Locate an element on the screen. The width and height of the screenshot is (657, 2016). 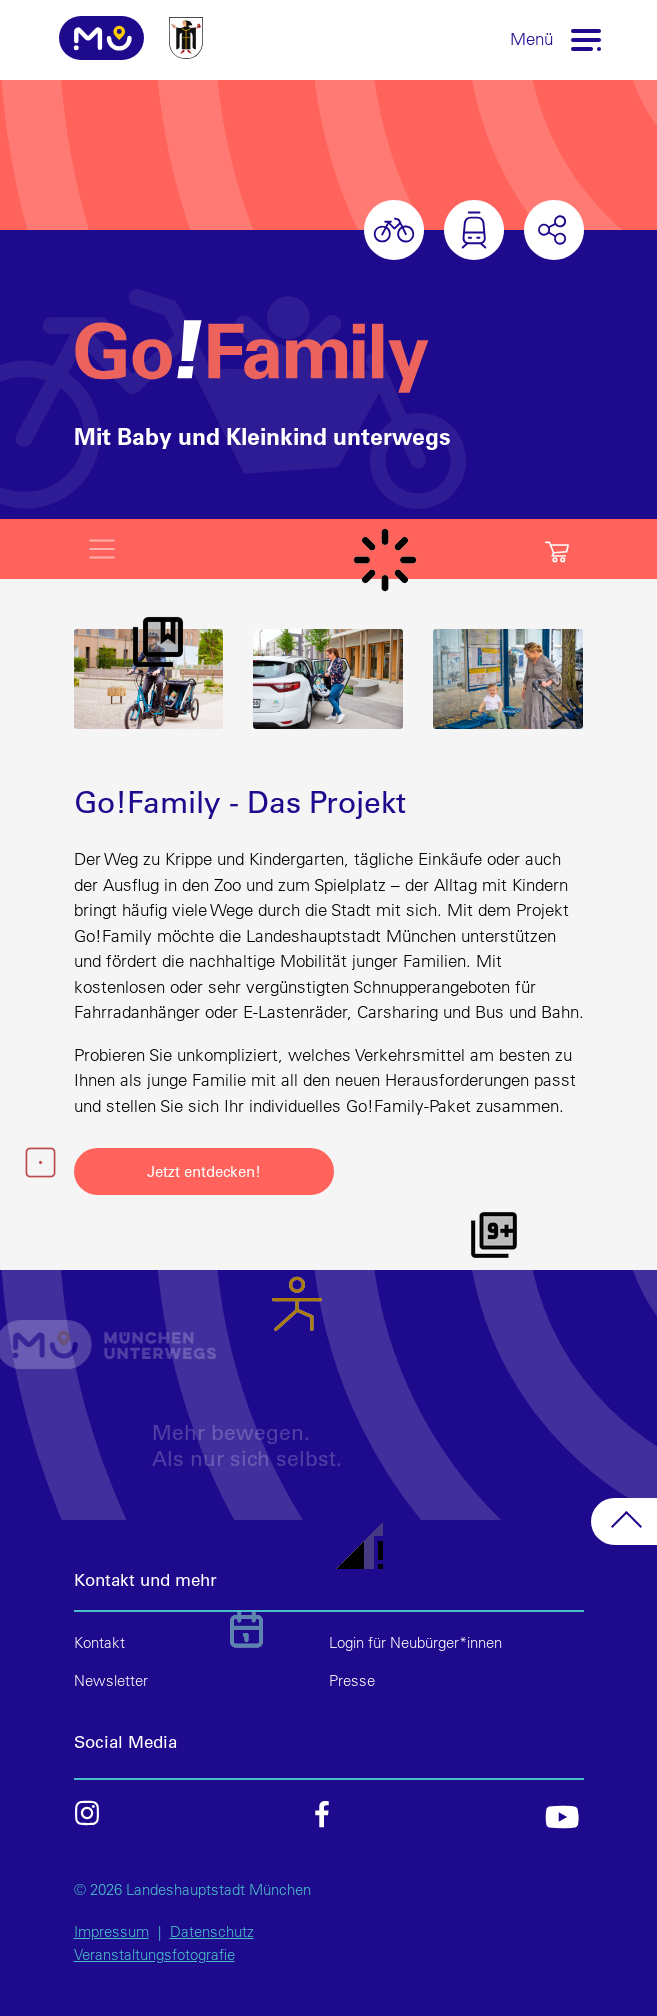
view or open the calendar is located at coordinates (246, 1629).